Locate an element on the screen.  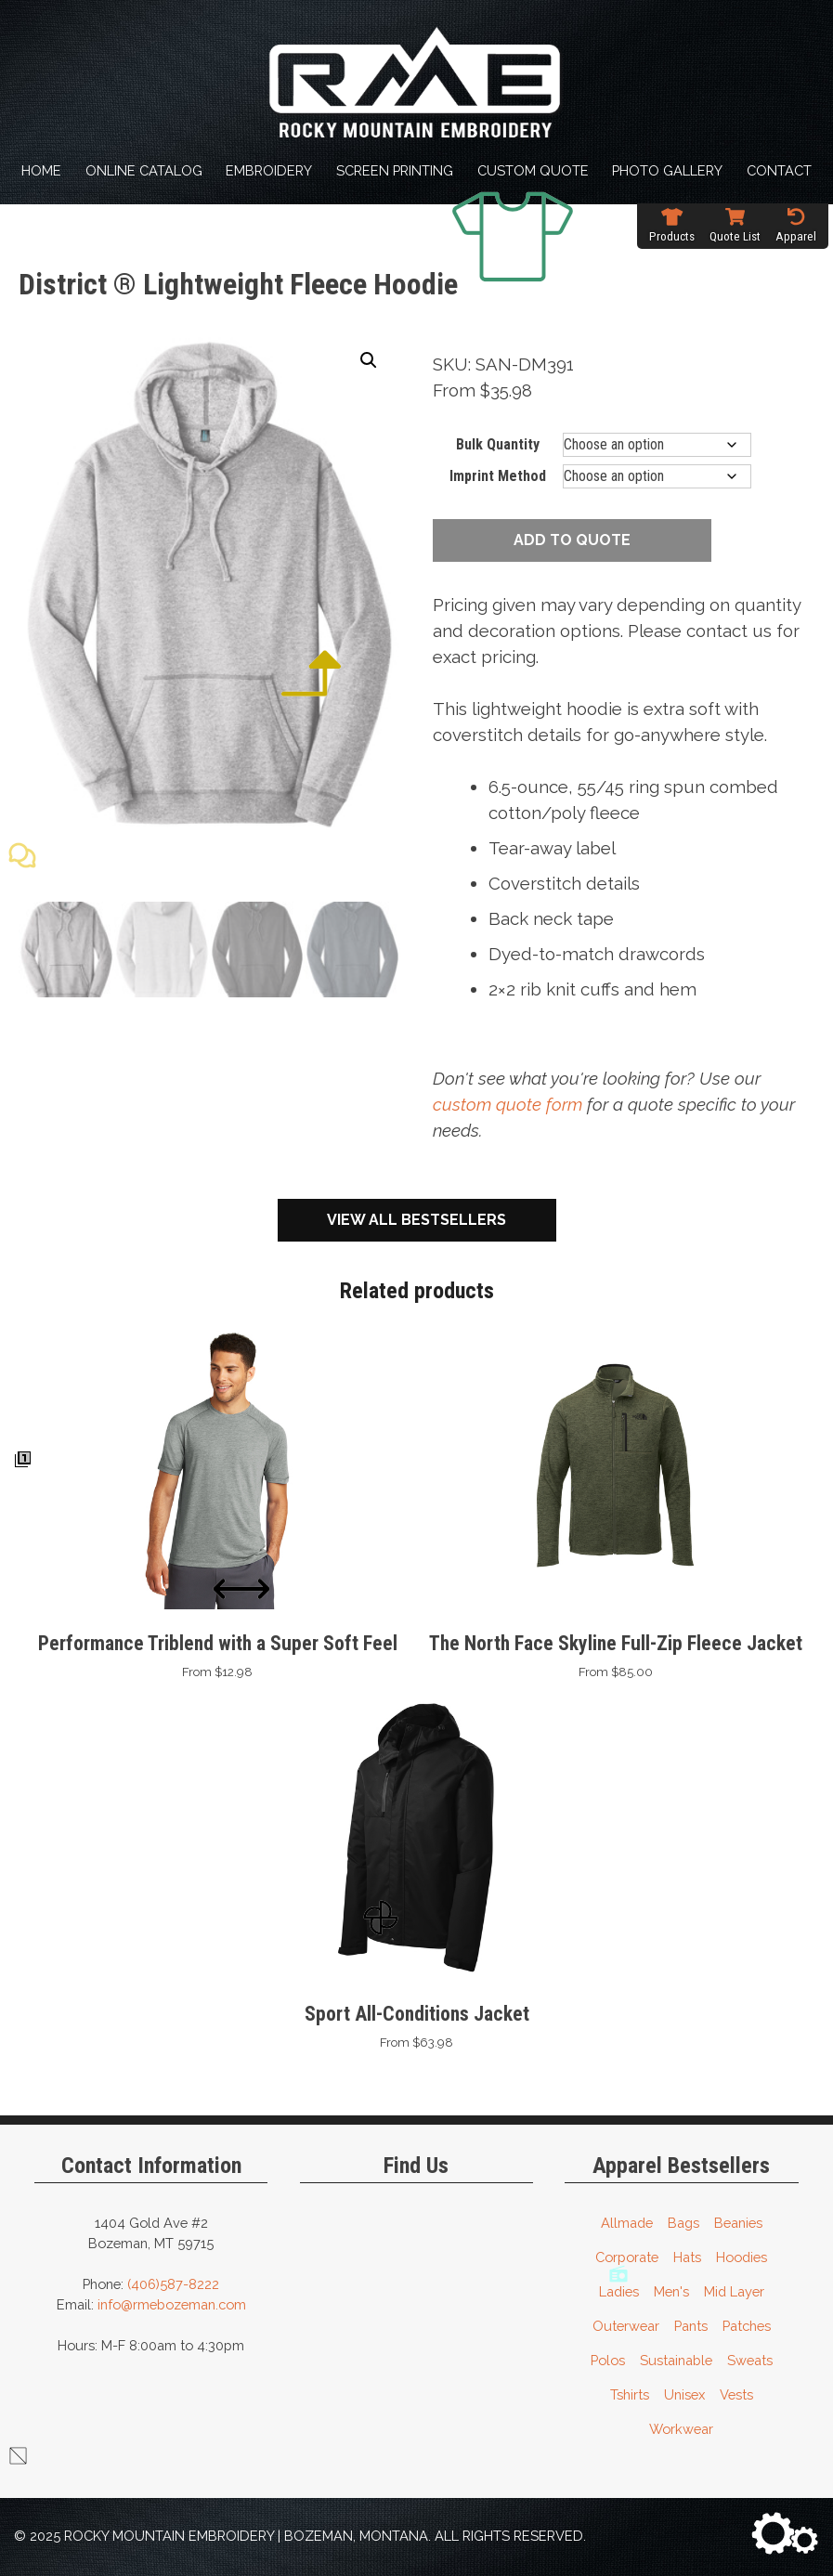
indicates first item in a numbered sequence is located at coordinates (22, 1459).